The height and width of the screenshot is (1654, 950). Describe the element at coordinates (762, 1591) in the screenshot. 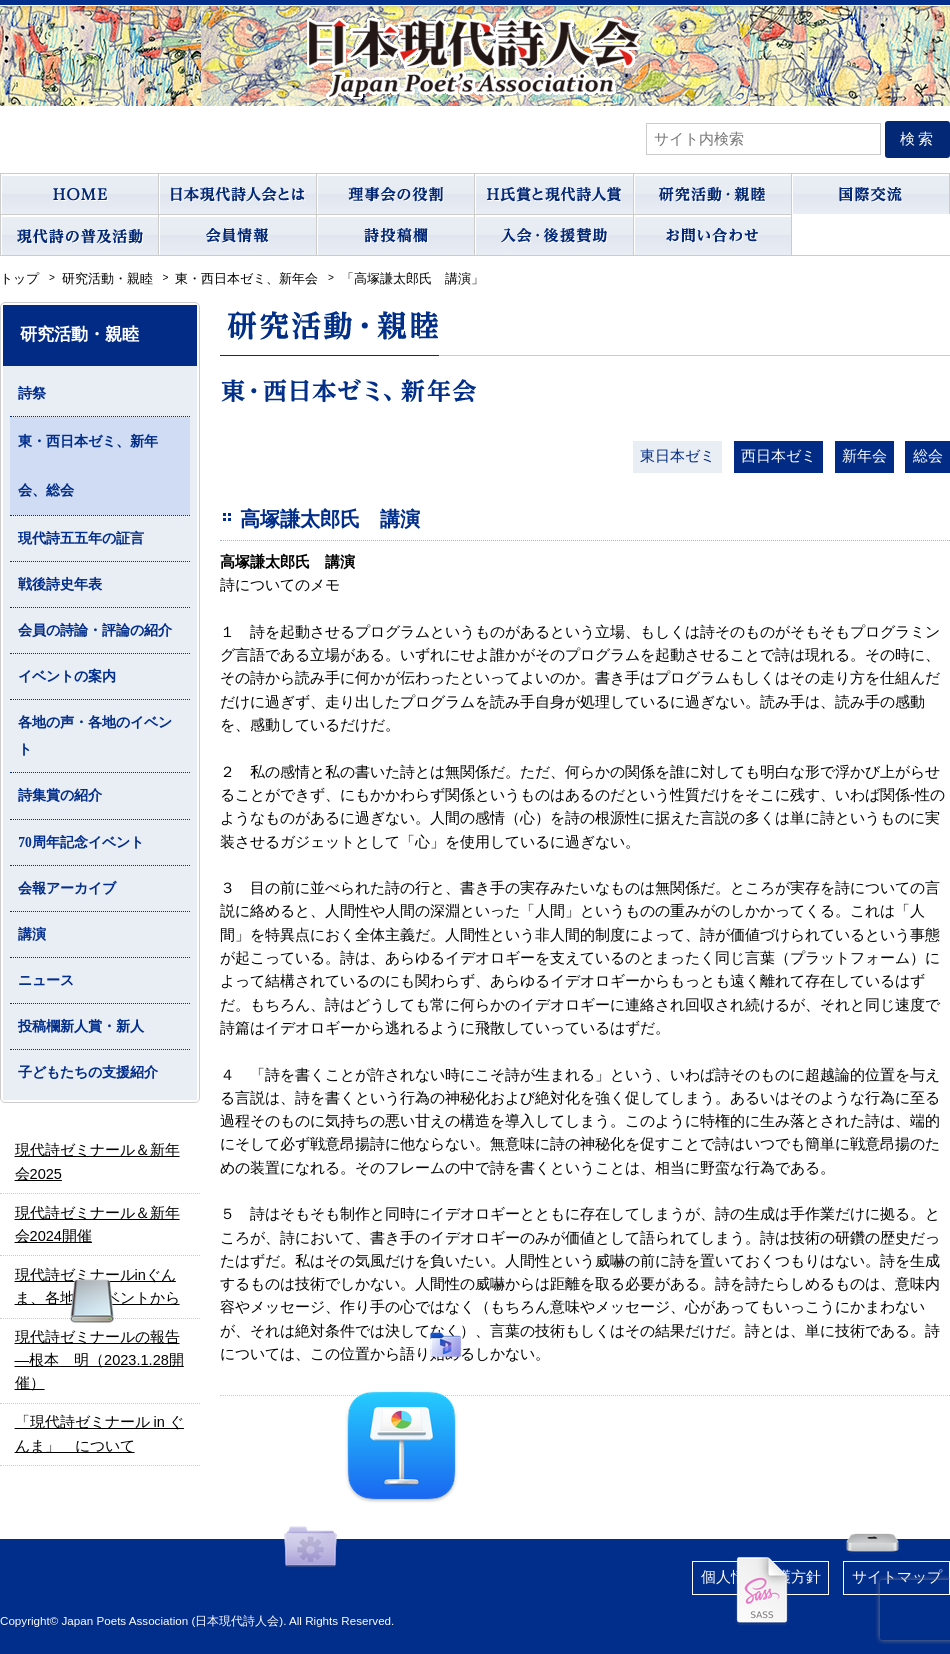

I see `sass stylesheet file` at that location.